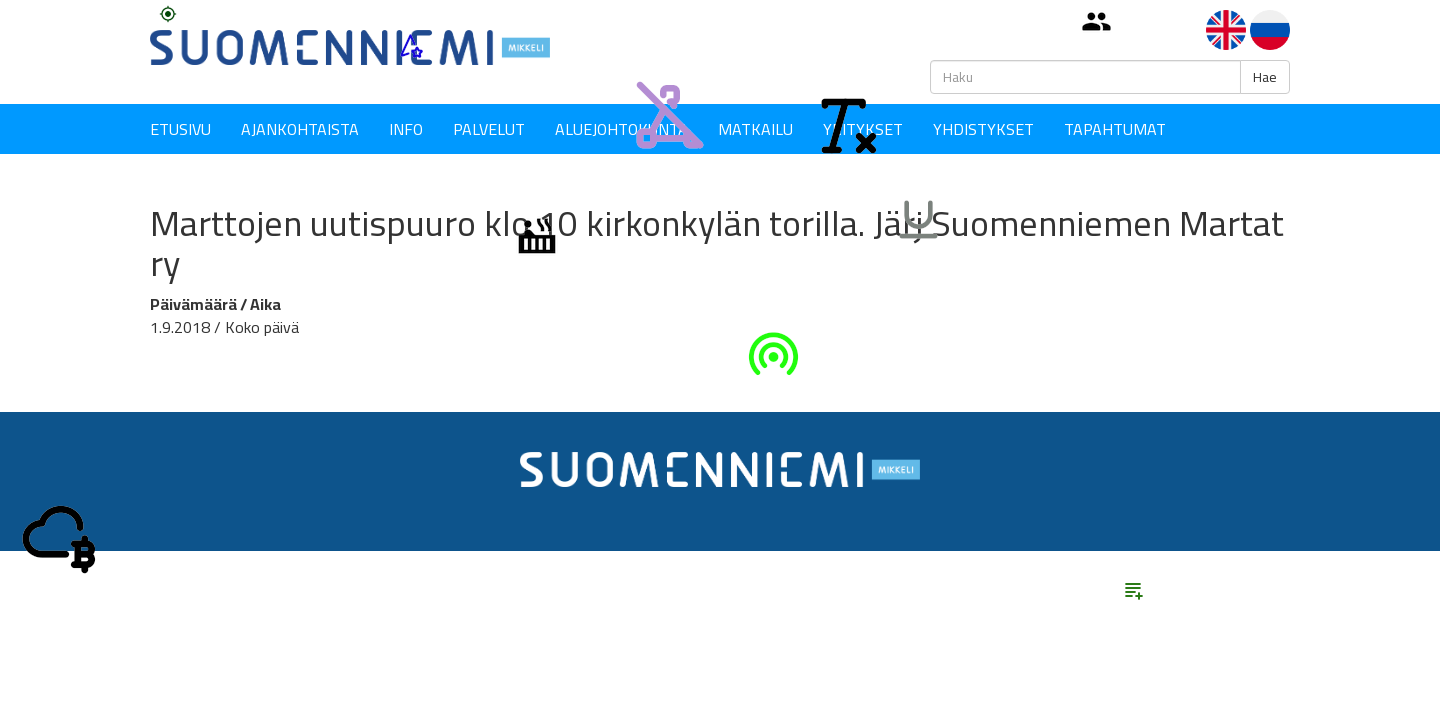  Describe the element at coordinates (670, 115) in the screenshot. I see `disable vector triangle tool` at that location.